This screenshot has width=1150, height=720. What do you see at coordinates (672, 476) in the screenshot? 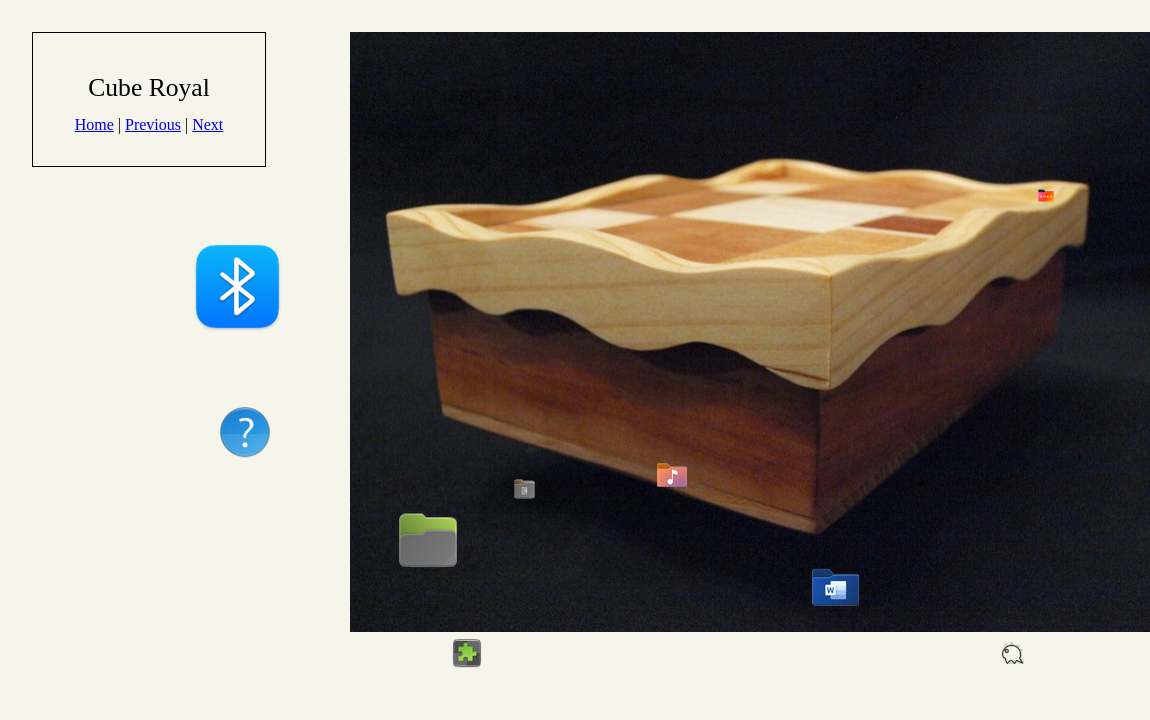
I see `open your music folder` at bounding box center [672, 476].